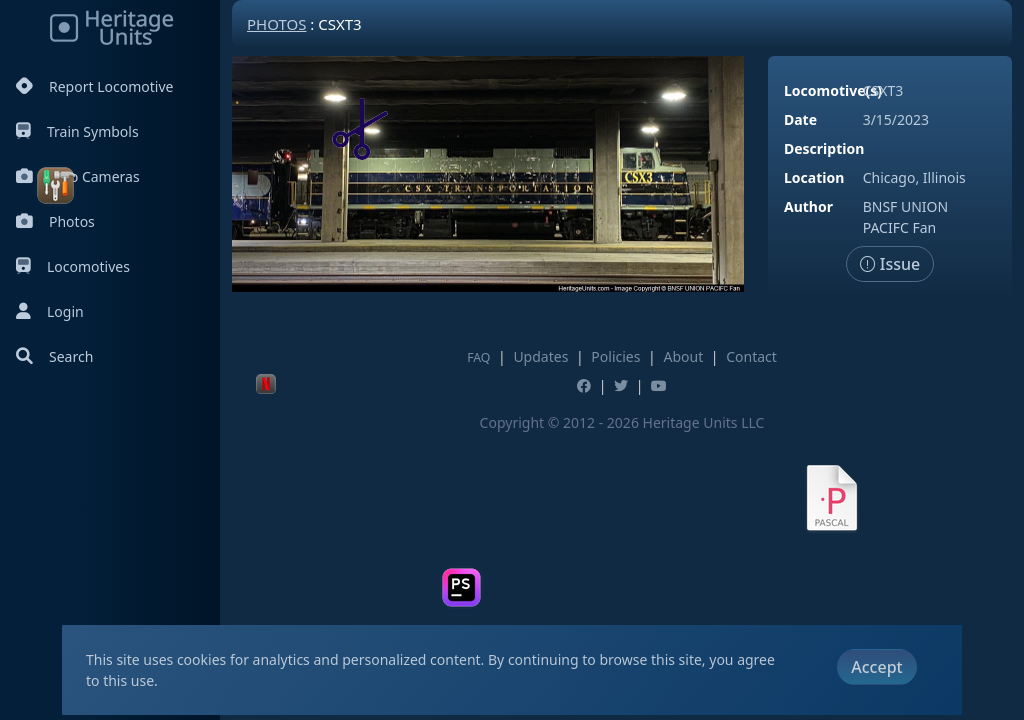  What do you see at coordinates (55, 185) in the screenshot?
I see `open workbench or developer tools app` at bounding box center [55, 185].